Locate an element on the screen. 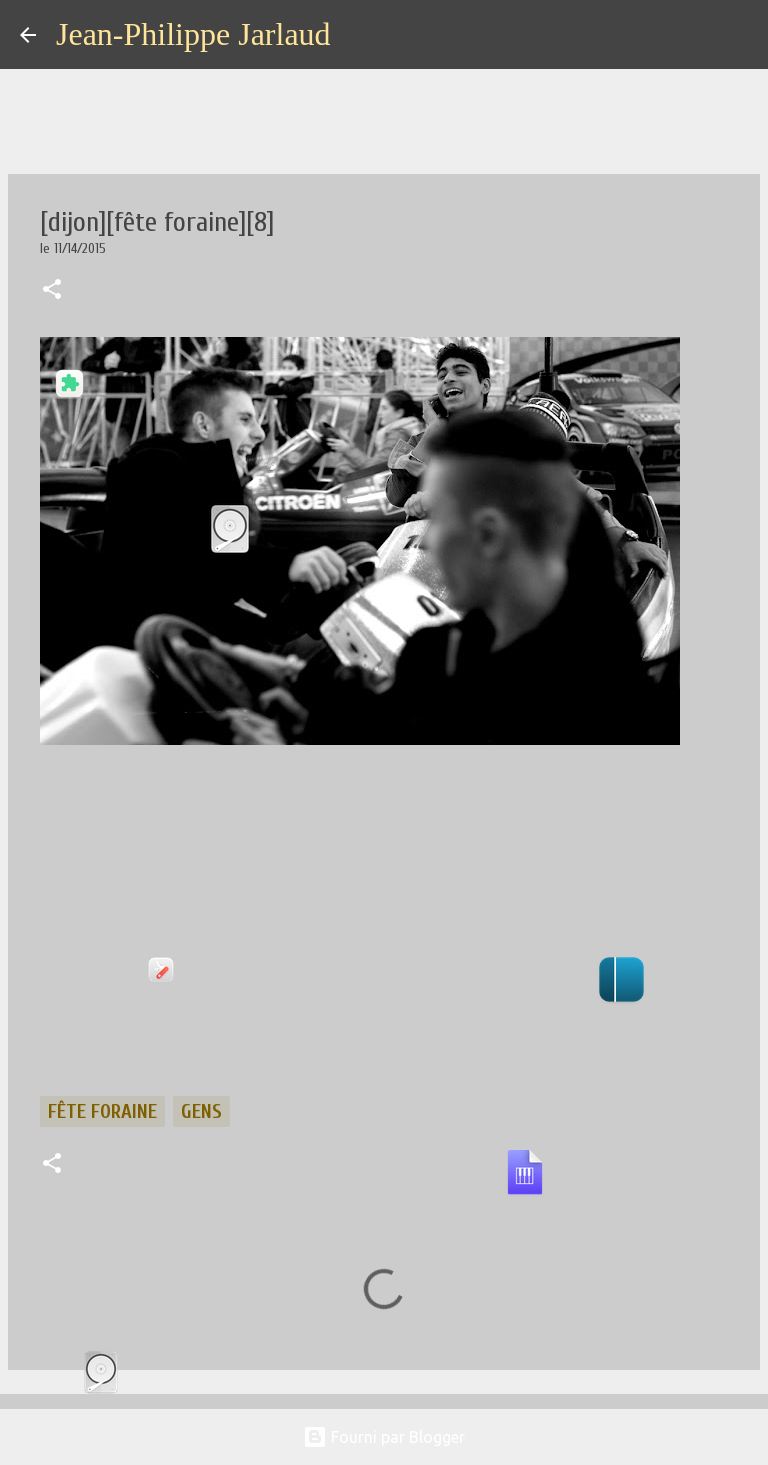  open palapeli puzzle game is located at coordinates (69, 383).